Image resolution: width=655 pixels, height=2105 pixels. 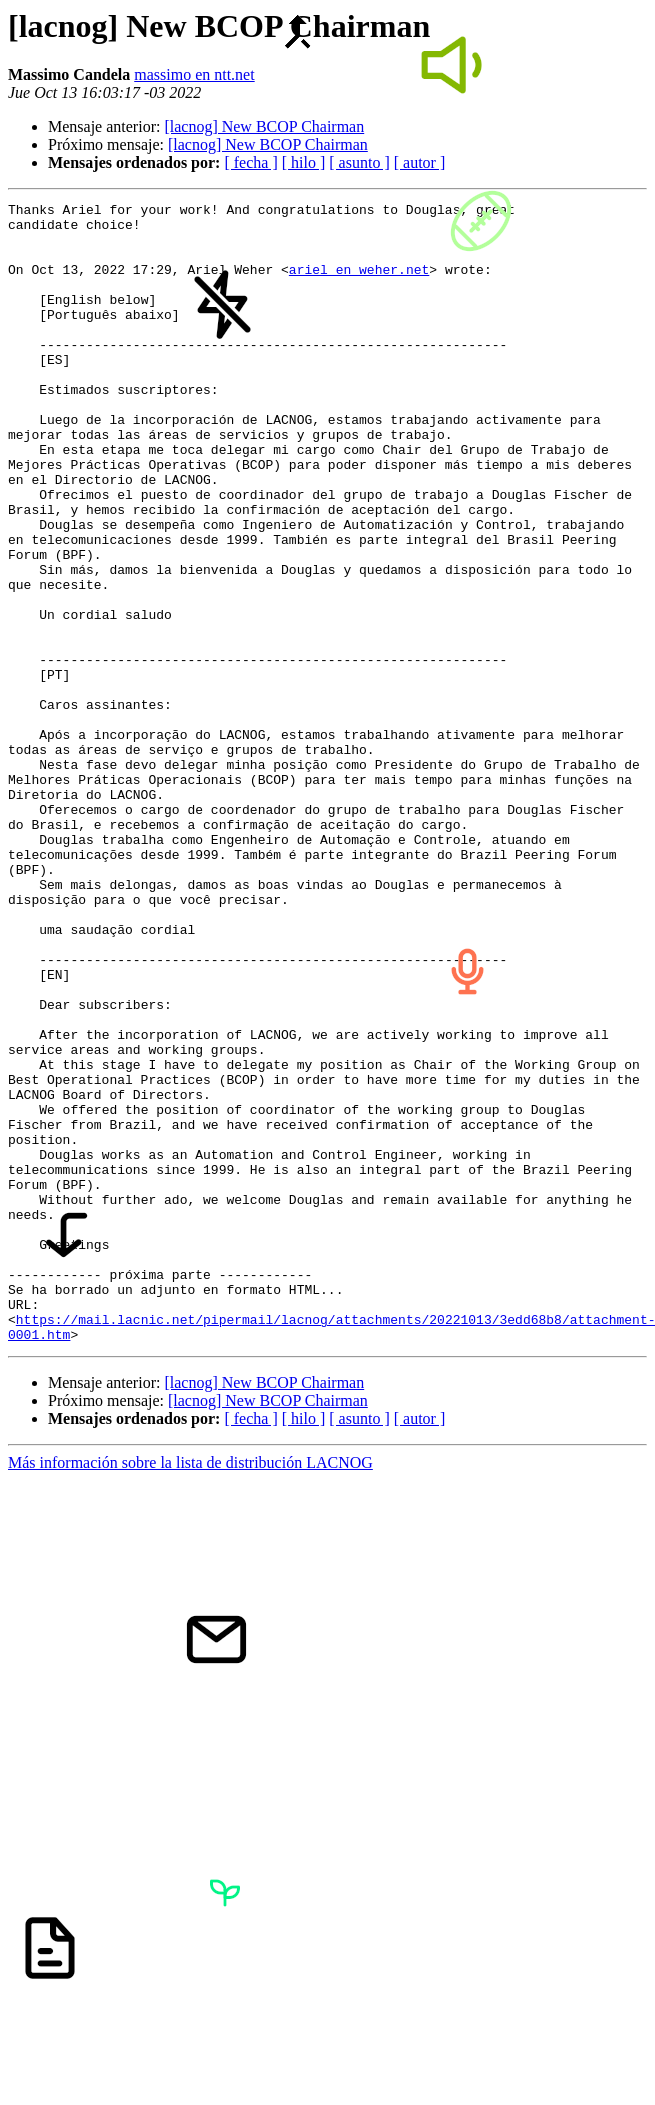 What do you see at coordinates (222, 304) in the screenshot?
I see `disable camera flash` at bounding box center [222, 304].